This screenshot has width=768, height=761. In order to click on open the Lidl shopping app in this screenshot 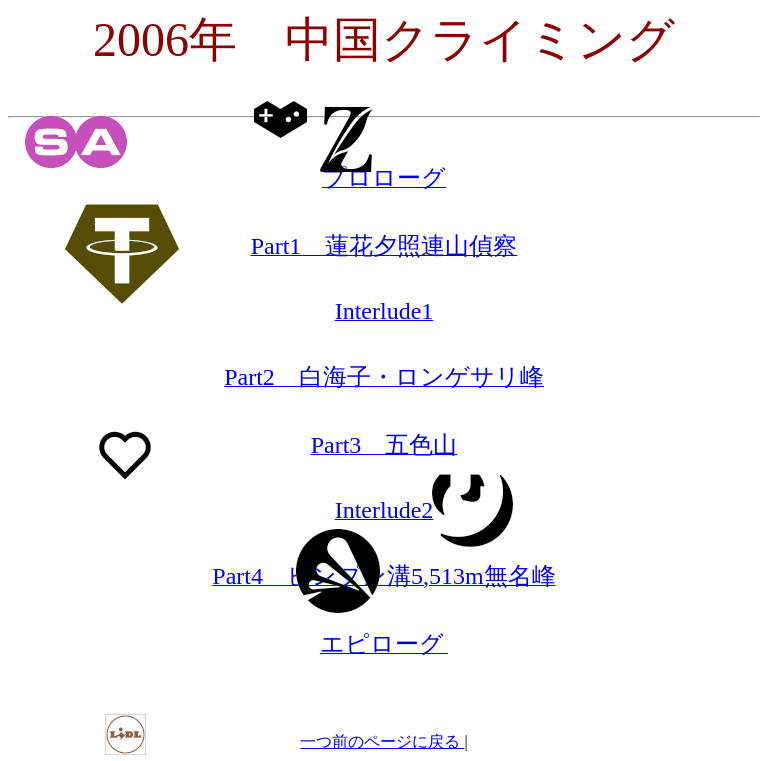, I will do `click(125, 734)`.